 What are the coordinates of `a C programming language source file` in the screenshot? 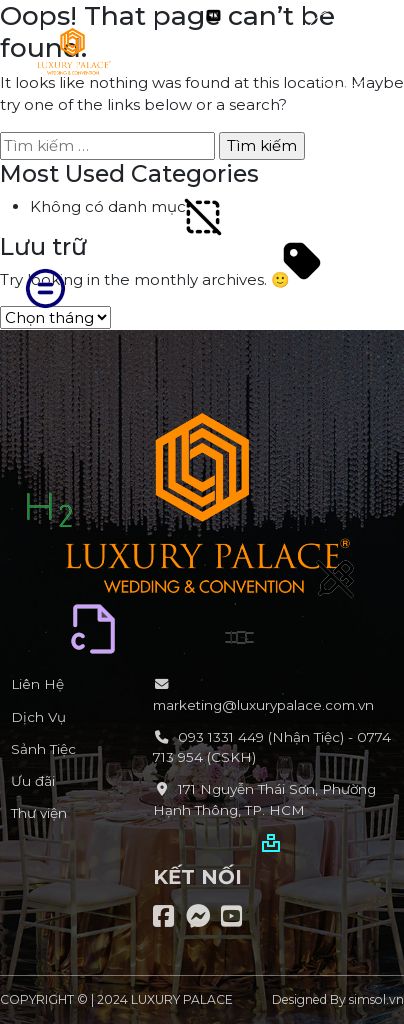 It's located at (94, 629).